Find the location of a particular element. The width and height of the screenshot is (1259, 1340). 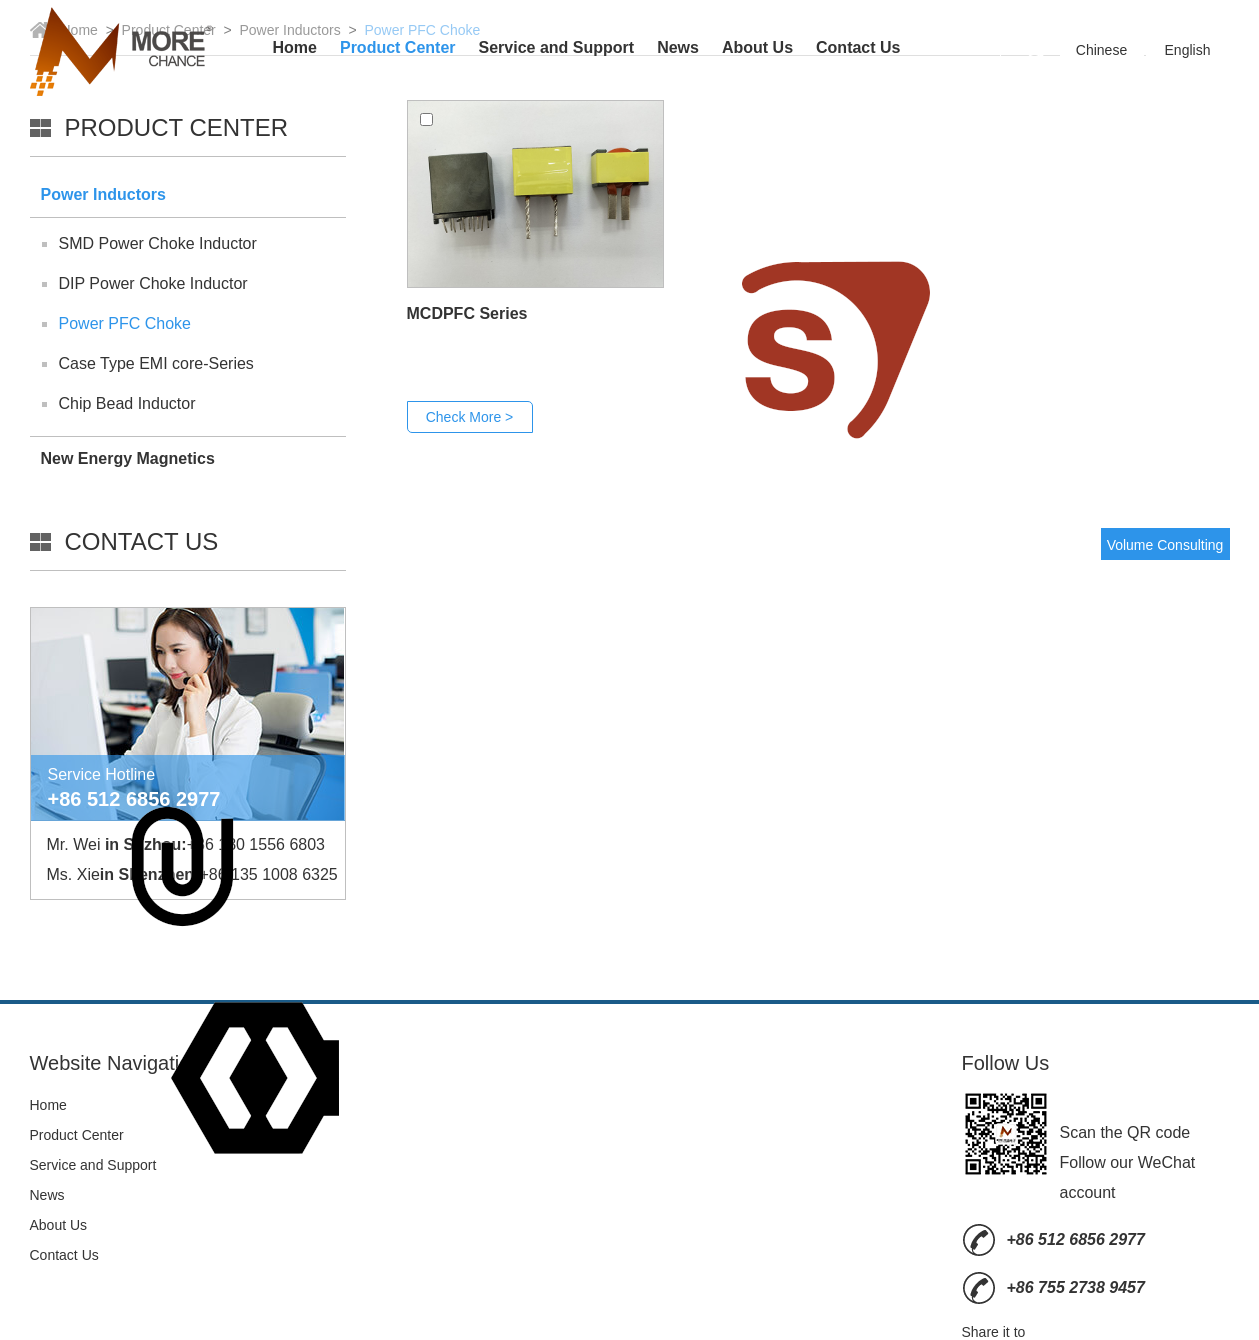

source engine logo is located at coordinates (836, 350).